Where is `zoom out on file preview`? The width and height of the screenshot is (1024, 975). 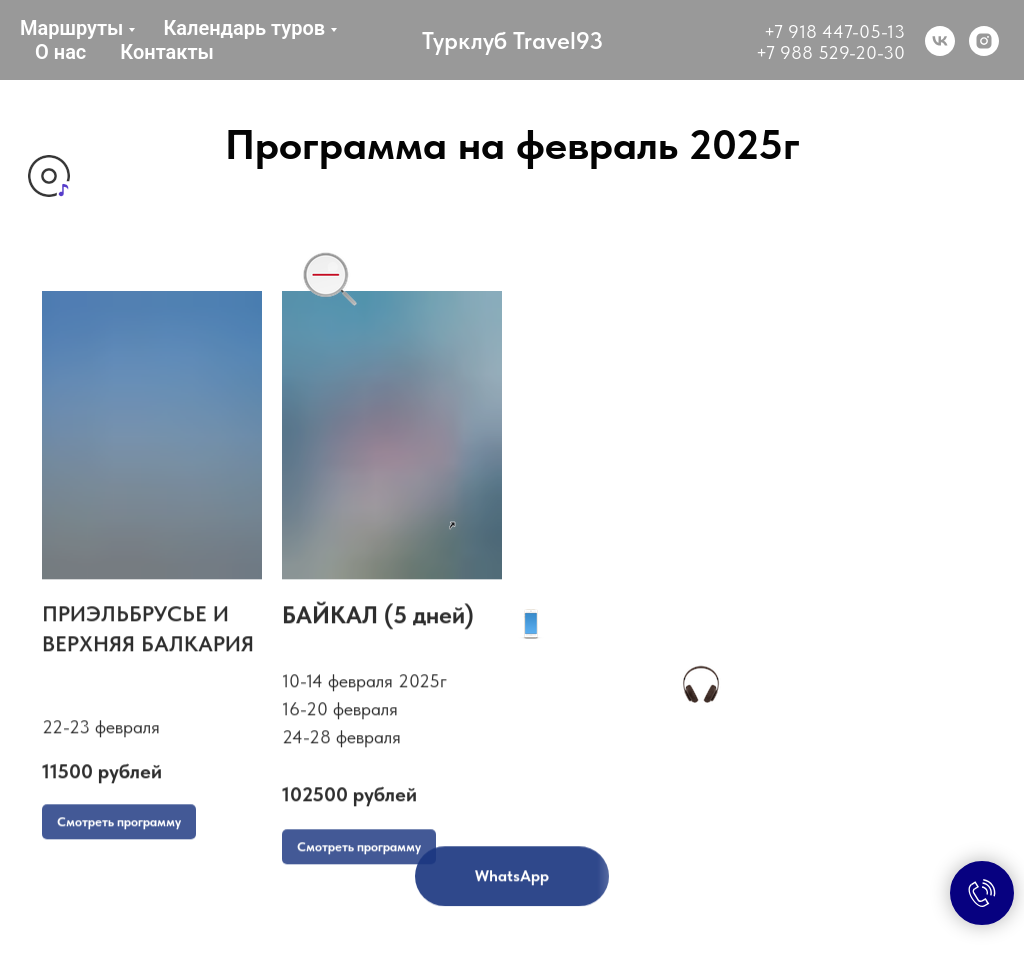 zoom out on file preview is located at coordinates (329, 278).